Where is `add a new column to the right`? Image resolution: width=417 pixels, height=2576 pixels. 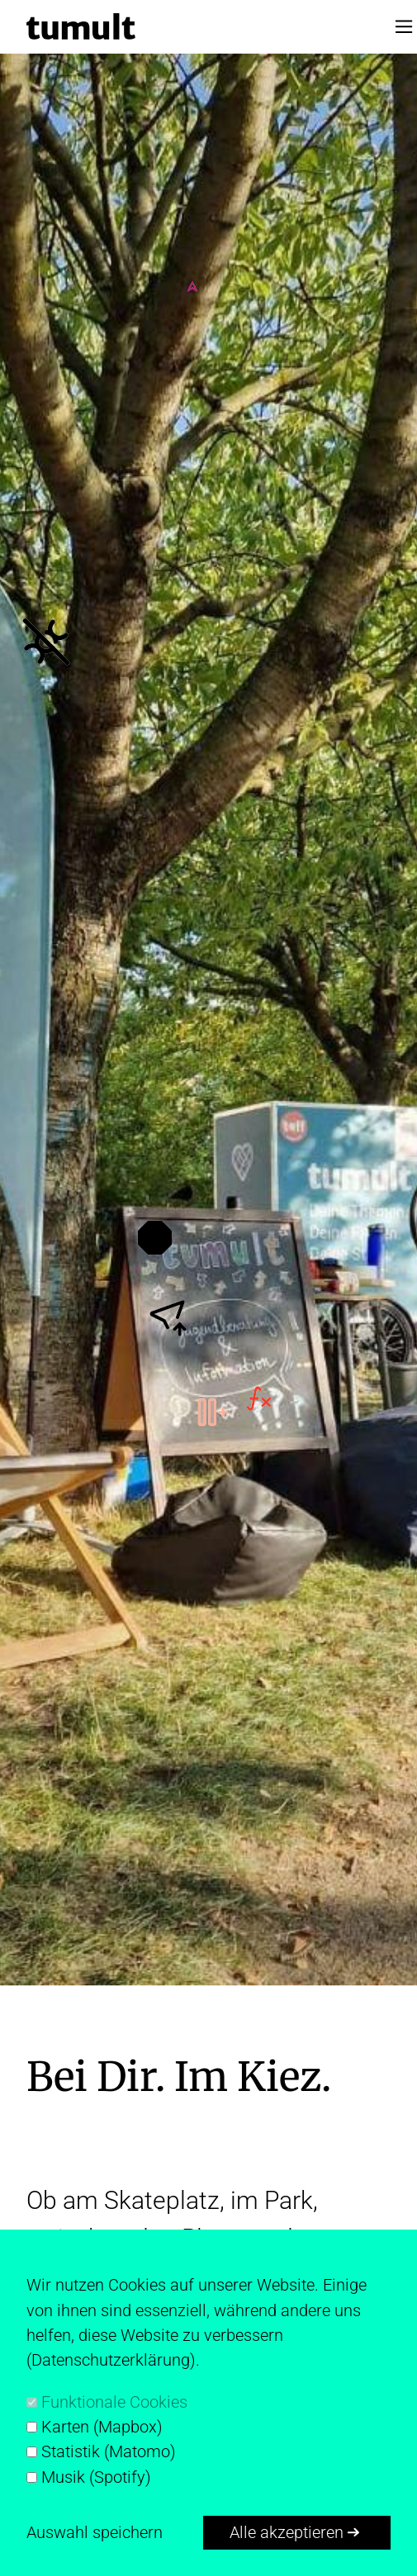 add a new column to the right is located at coordinates (211, 1412).